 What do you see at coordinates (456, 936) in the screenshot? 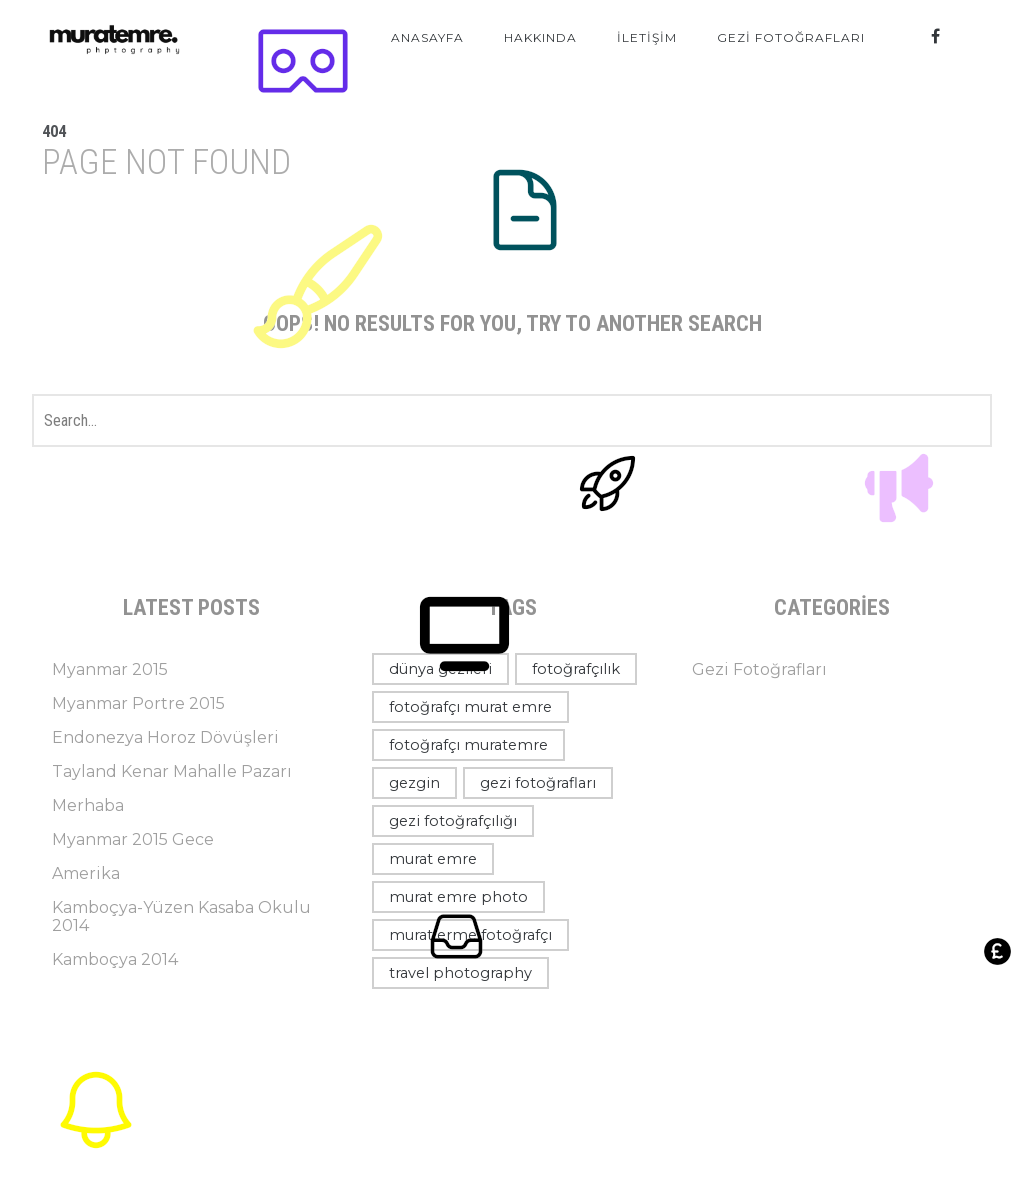
I see `view your inbox messages` at bounding box center [456, 936].